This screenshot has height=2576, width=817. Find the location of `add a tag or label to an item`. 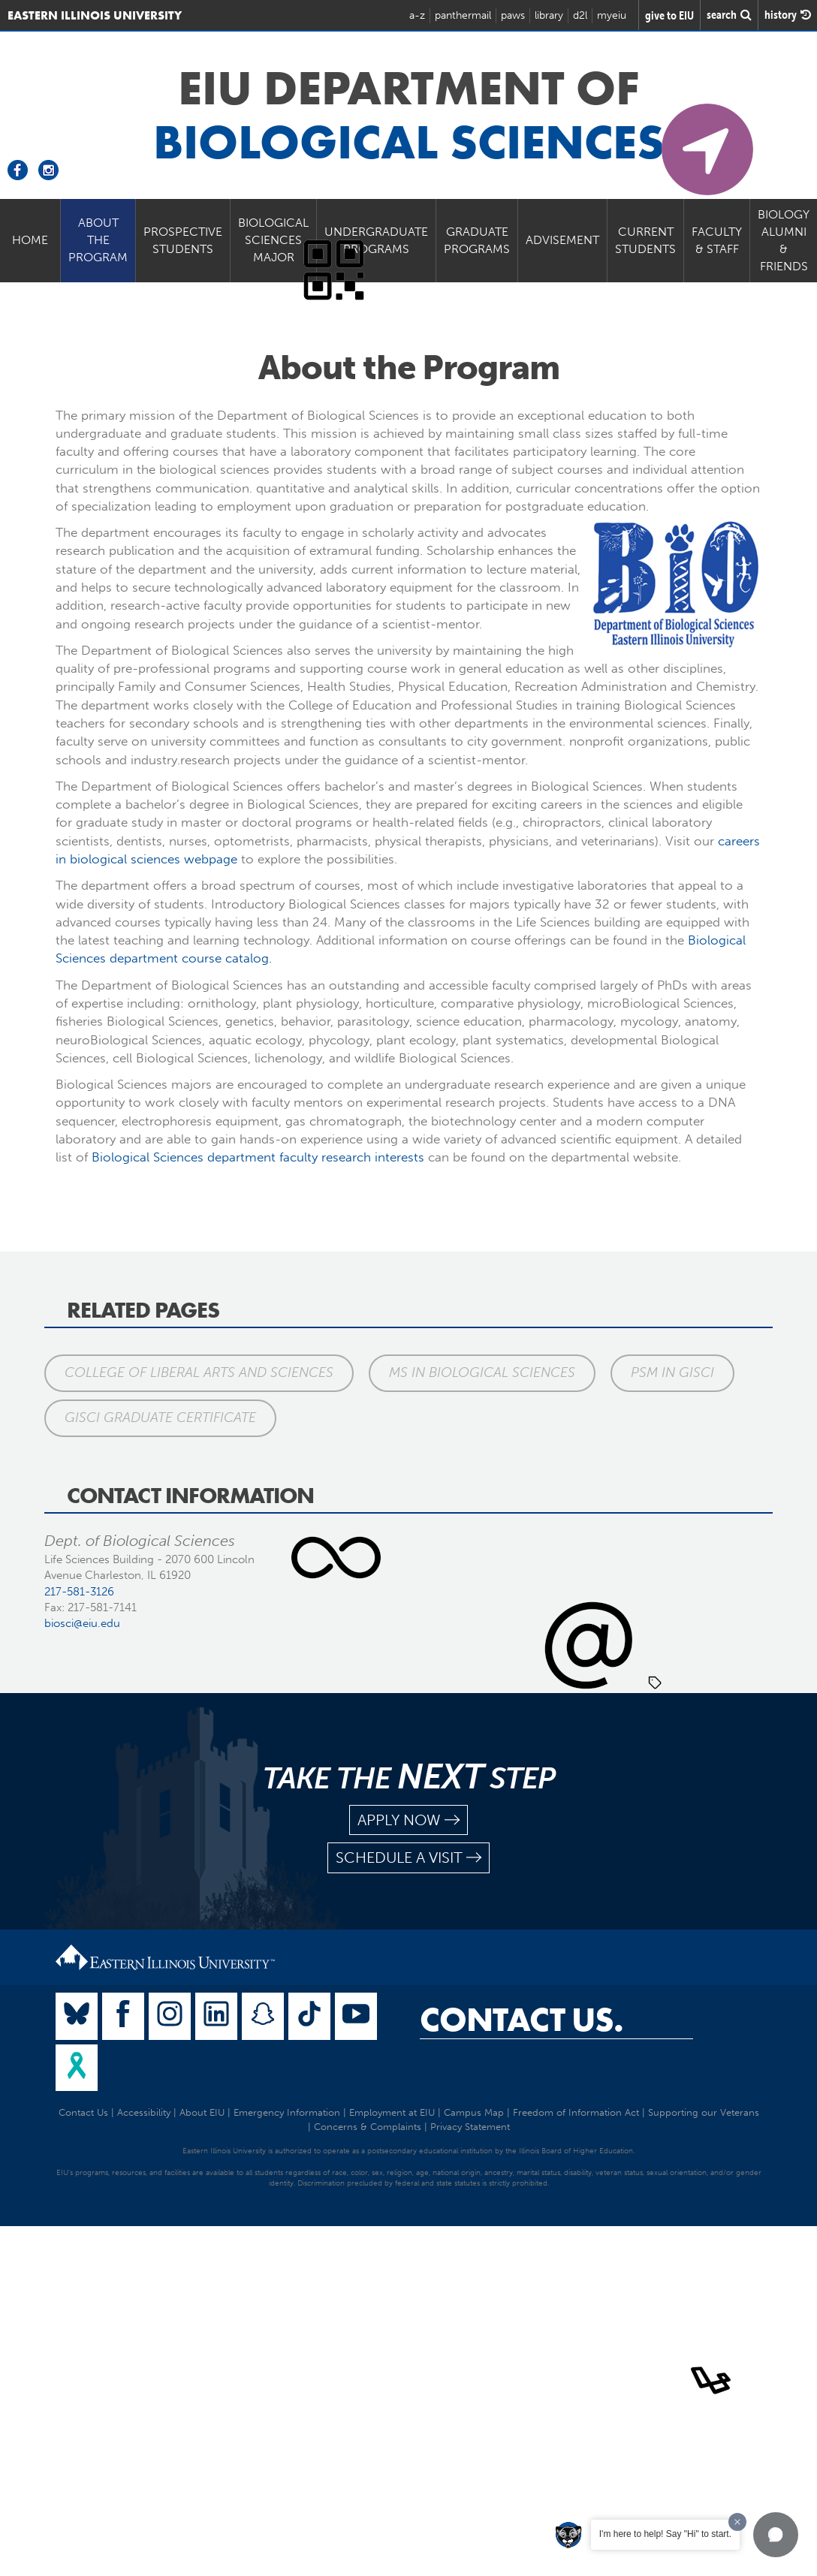

add a tag or label to an item is located at coordinates (655, 1683).